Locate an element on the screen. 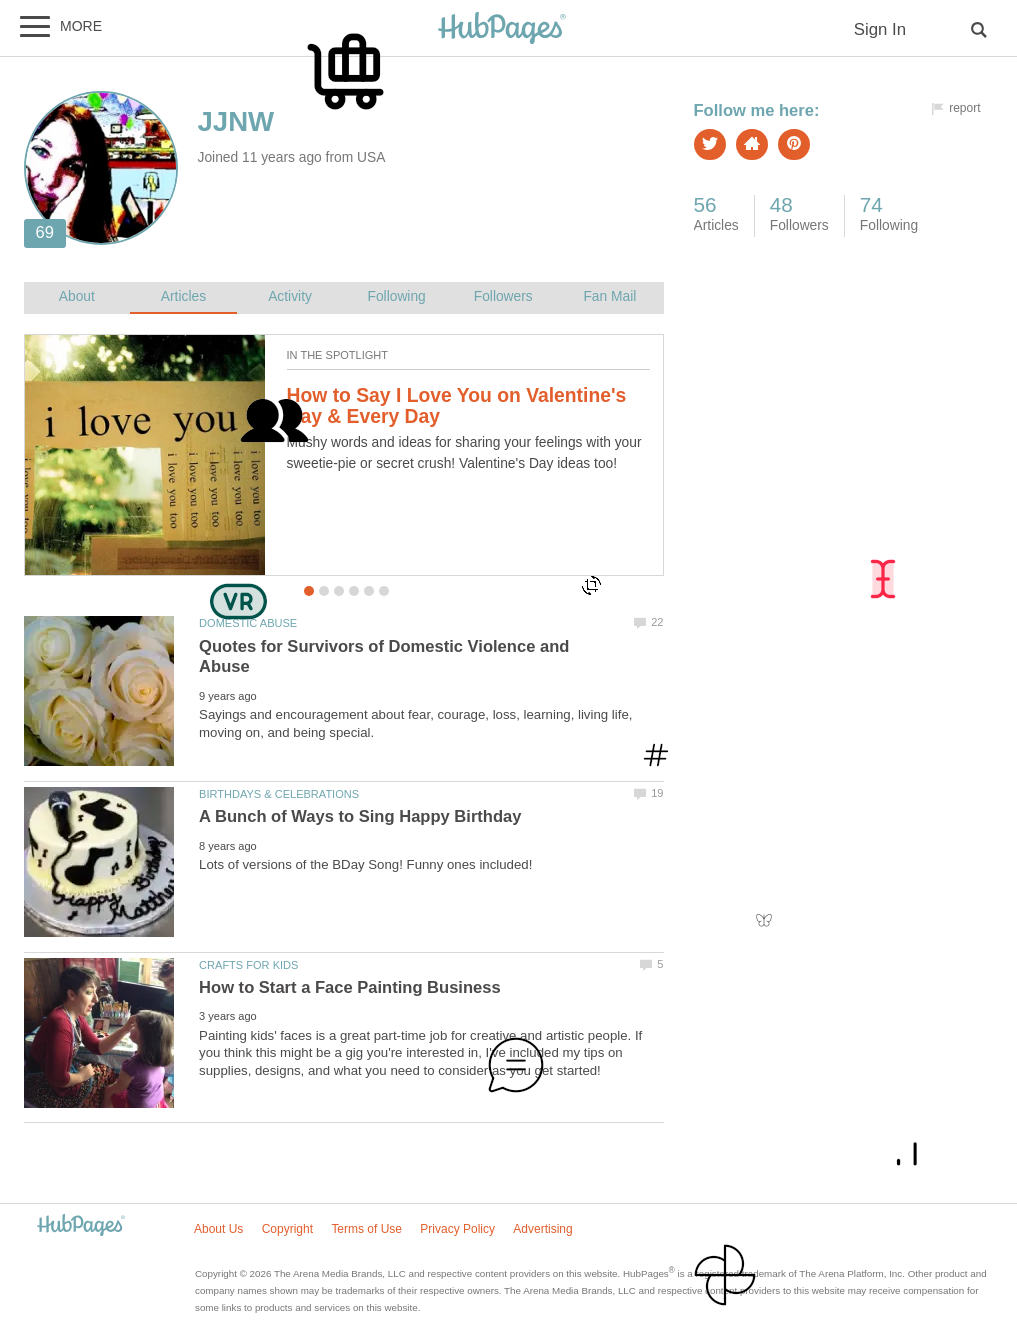 The image size is (1017, 1322). indicates weak cellular signal strength is located at coordinates (935, 1134).